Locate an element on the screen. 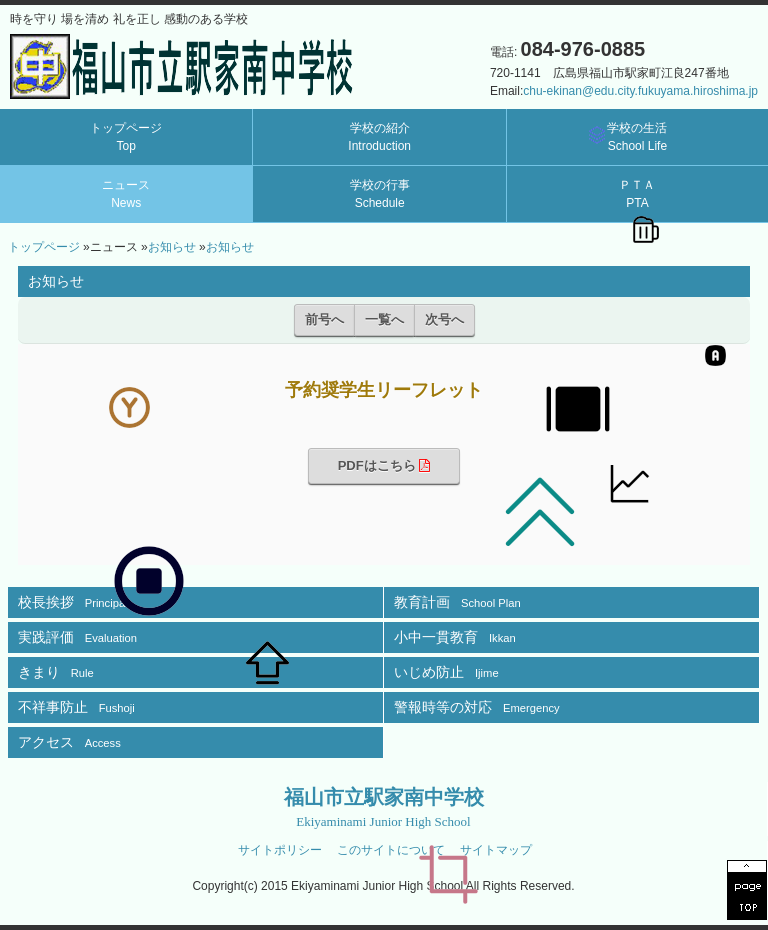  select font style or text formatting option is located at coordinates (715, 355).